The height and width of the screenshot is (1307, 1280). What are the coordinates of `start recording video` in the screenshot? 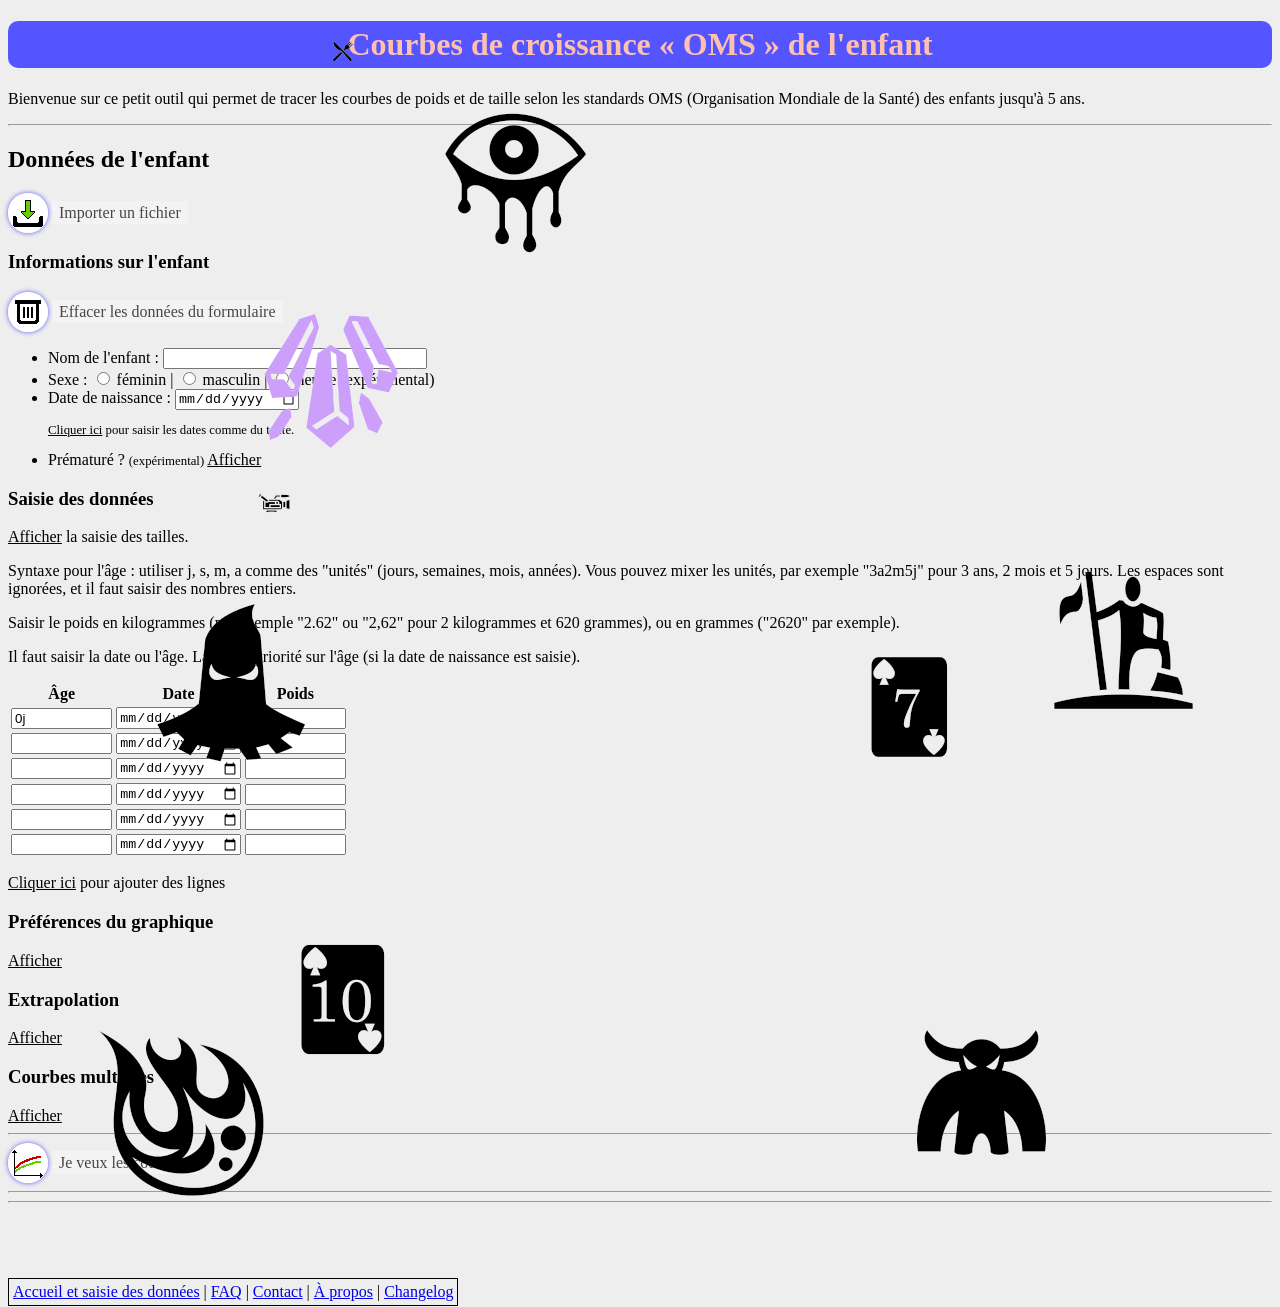 It's located at (274, 503).